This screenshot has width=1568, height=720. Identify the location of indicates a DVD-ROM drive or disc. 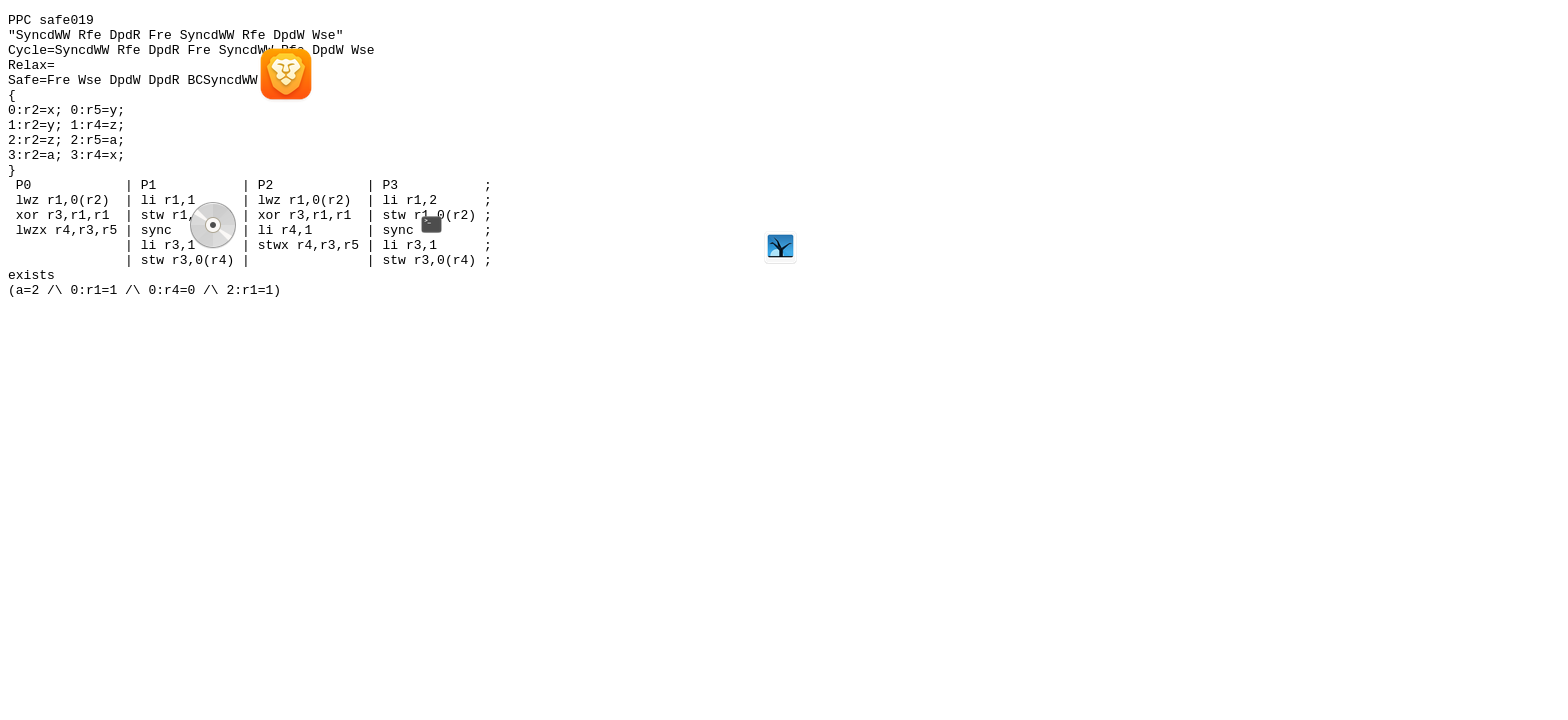
(213, 225).